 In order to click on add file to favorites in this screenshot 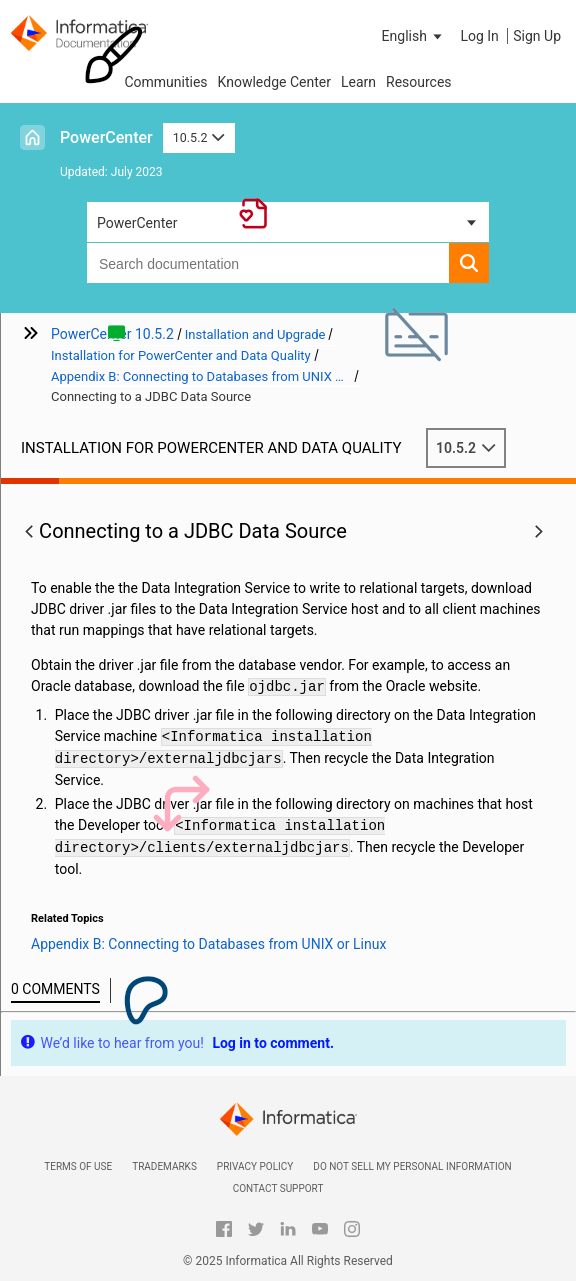, I will do `click(254, 213)`.